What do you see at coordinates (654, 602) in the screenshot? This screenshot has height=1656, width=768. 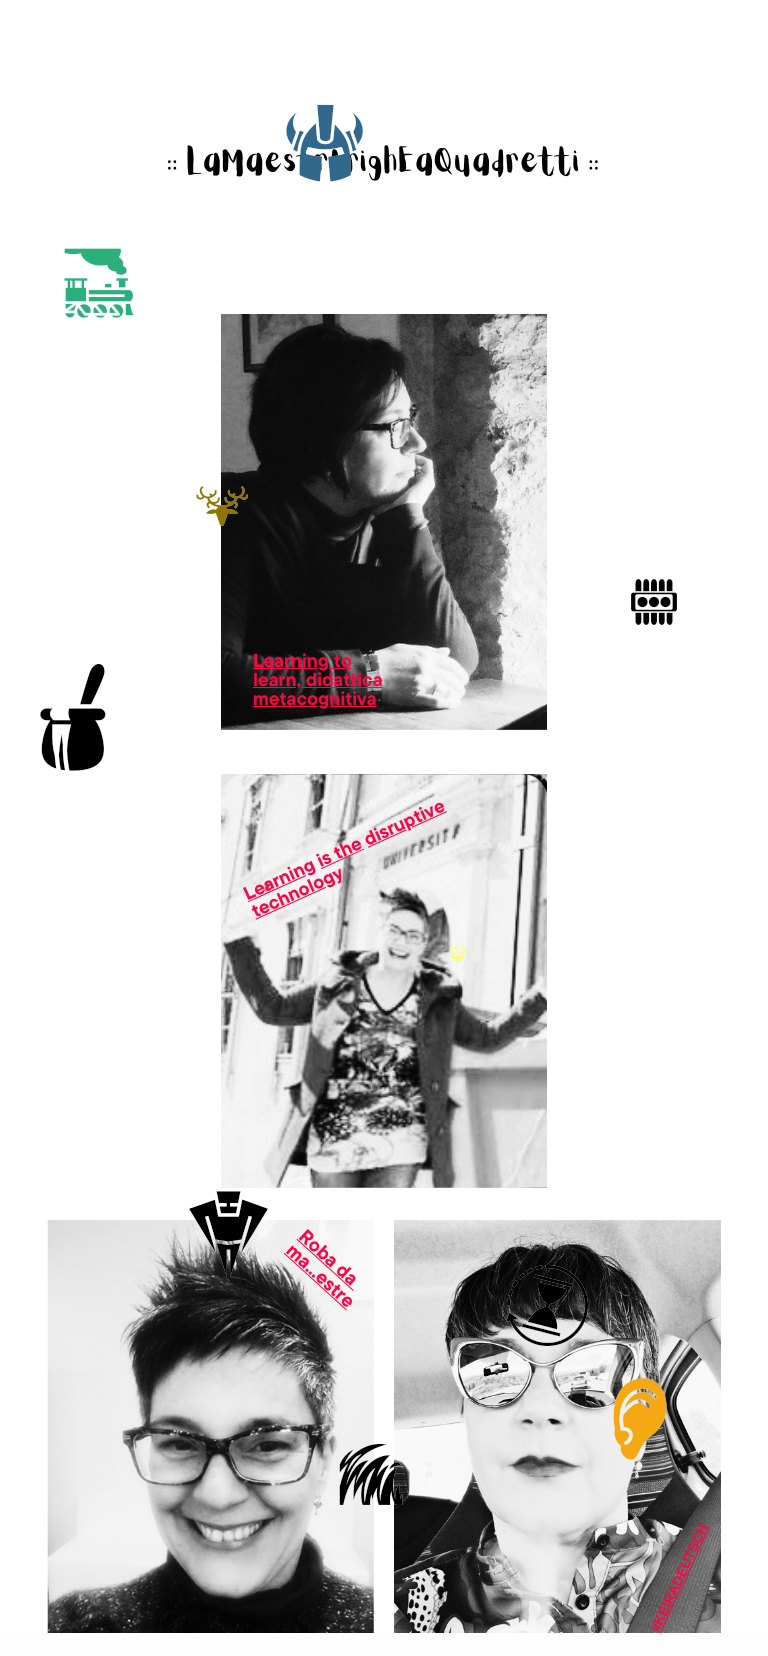 I see `represents a microchip or processor component` at bounding box center [654, 602].